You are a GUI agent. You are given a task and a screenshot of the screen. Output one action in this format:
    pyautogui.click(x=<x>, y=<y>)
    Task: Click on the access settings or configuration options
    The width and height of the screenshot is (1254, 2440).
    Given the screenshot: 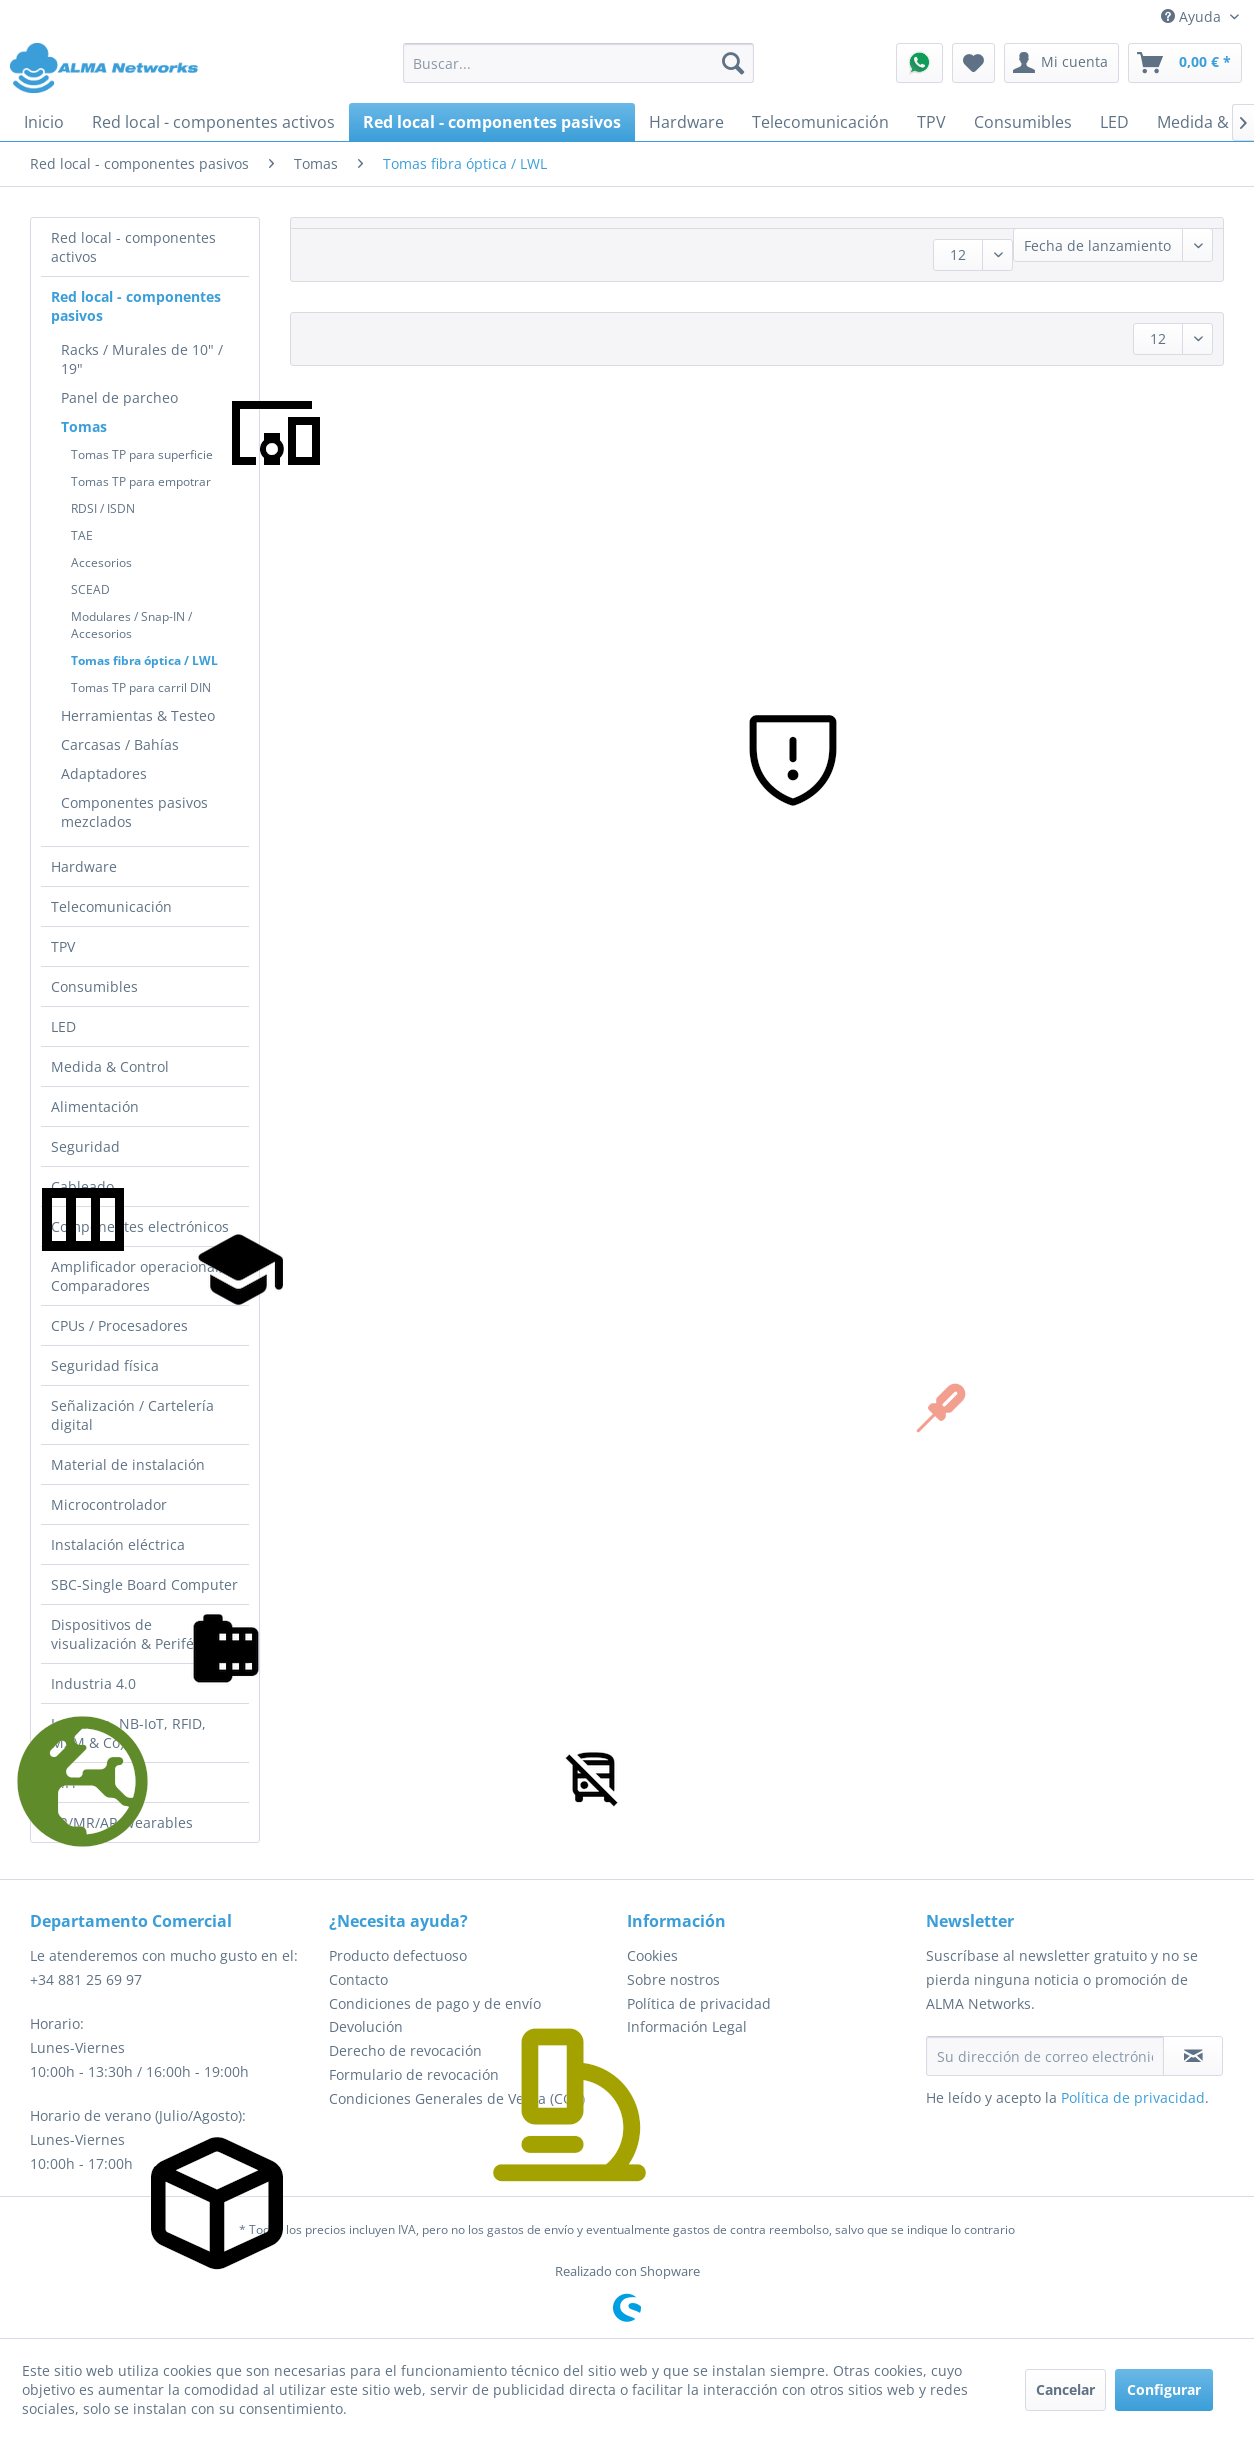 What is the action you would take?
    pyautogui.click(x=941, y=1408)
    